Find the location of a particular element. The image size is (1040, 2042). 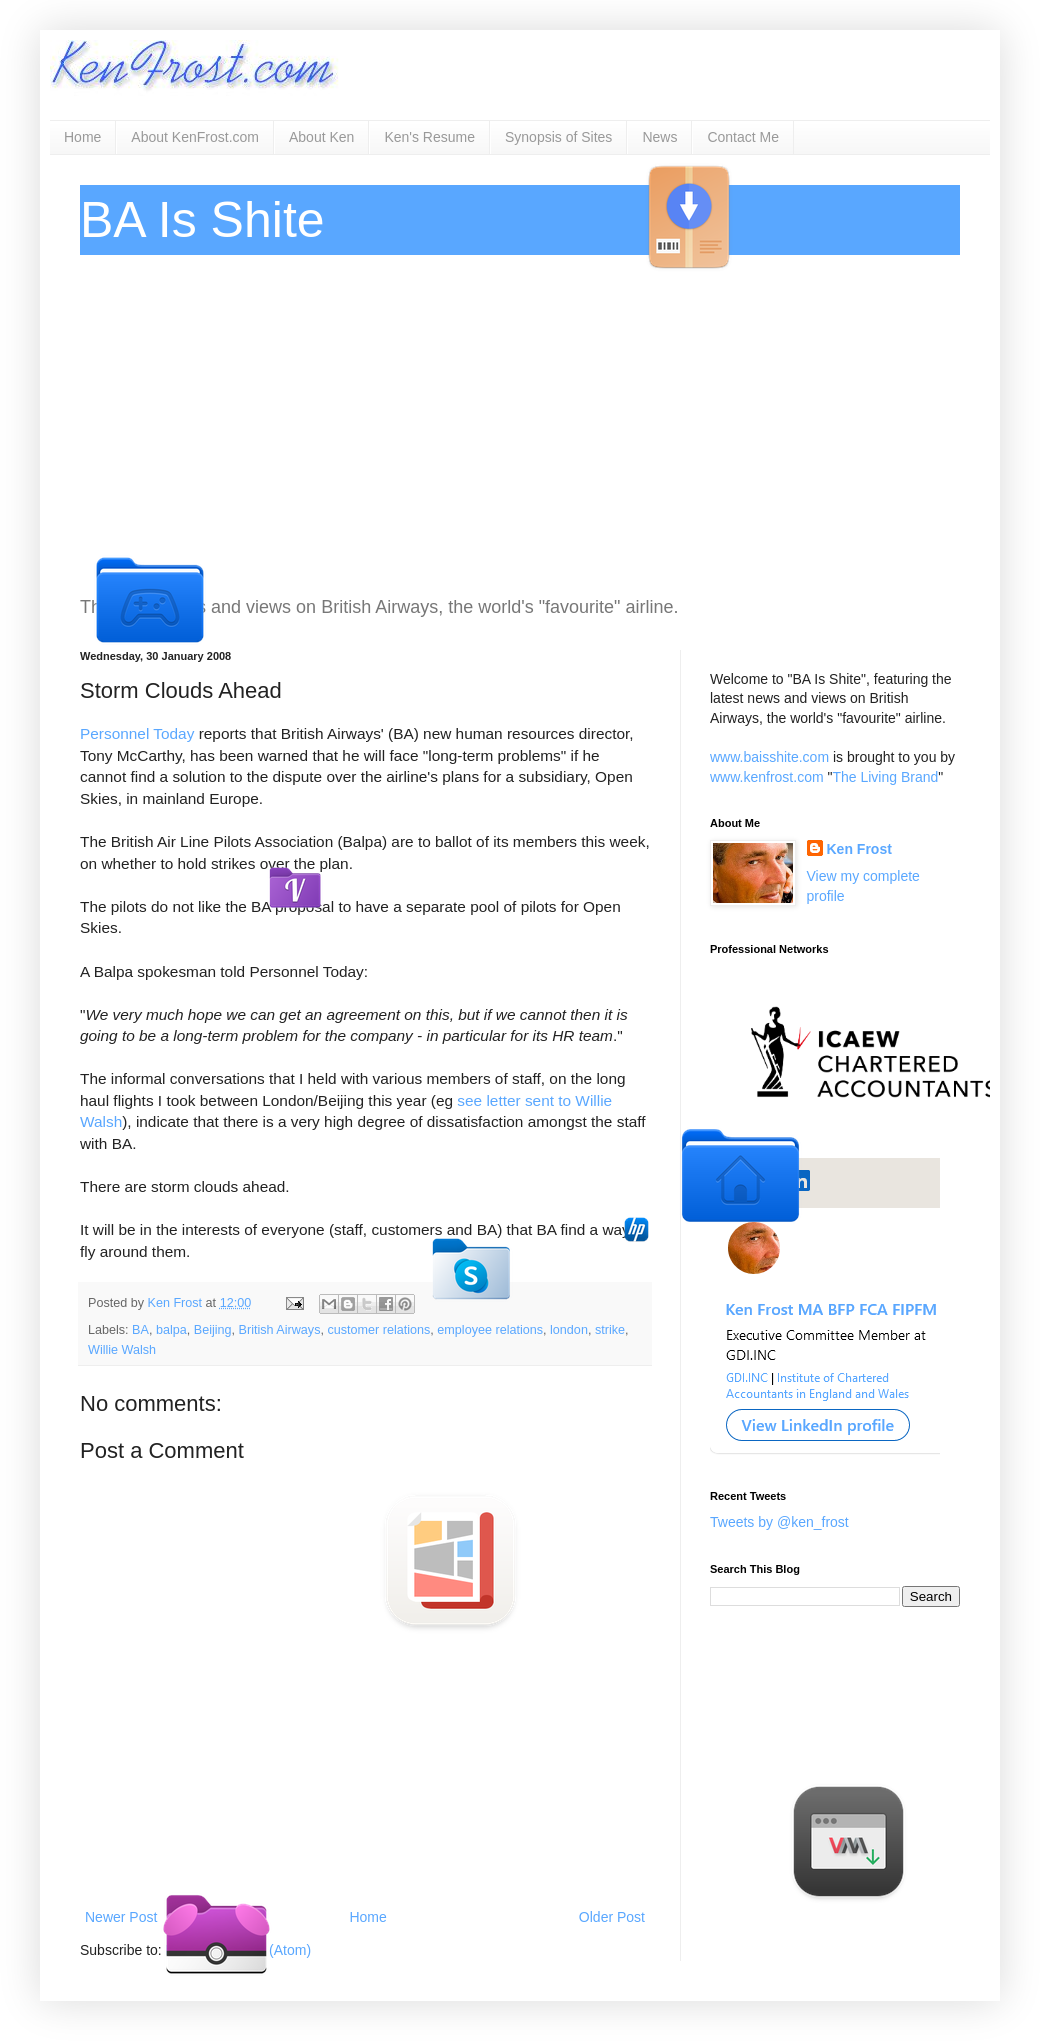

downloading a software package or update is located at coordinates (689, 217).